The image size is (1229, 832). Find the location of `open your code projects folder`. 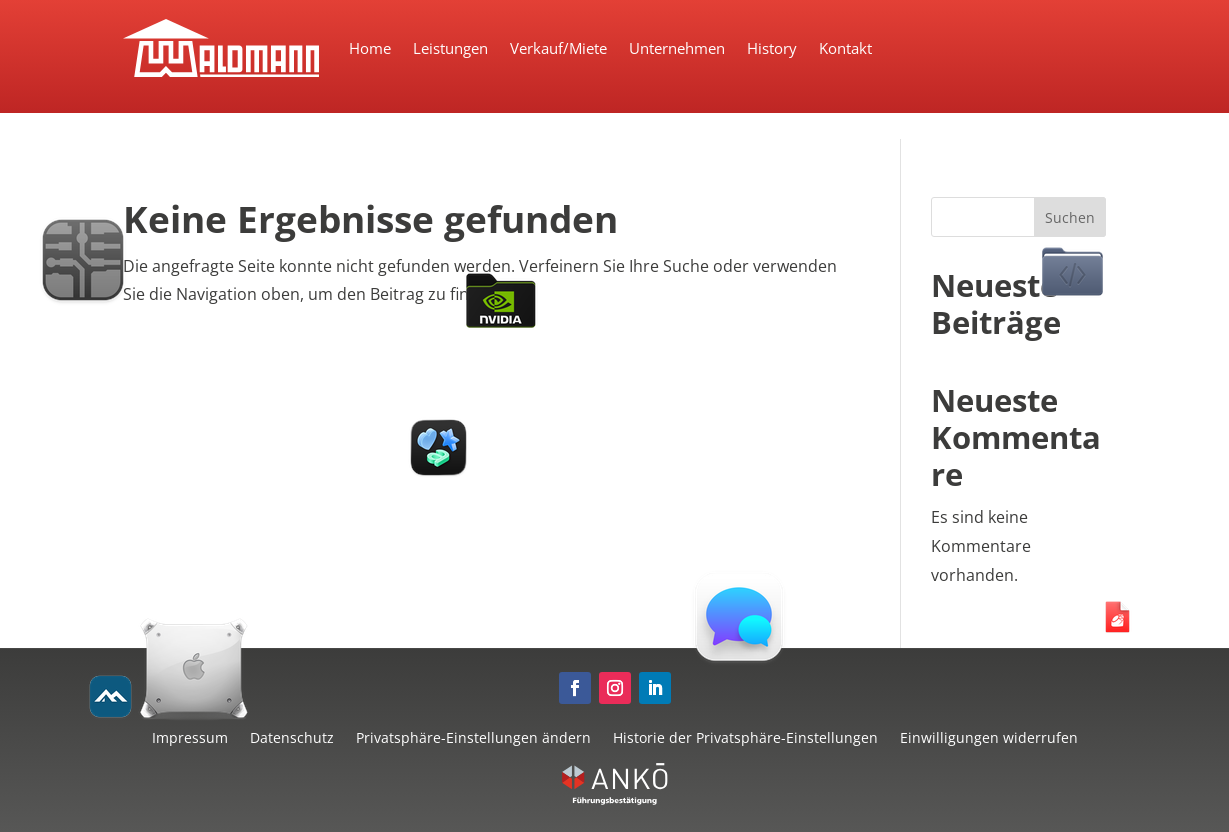

open your code projects folder is located at coordinates (1072, 271).